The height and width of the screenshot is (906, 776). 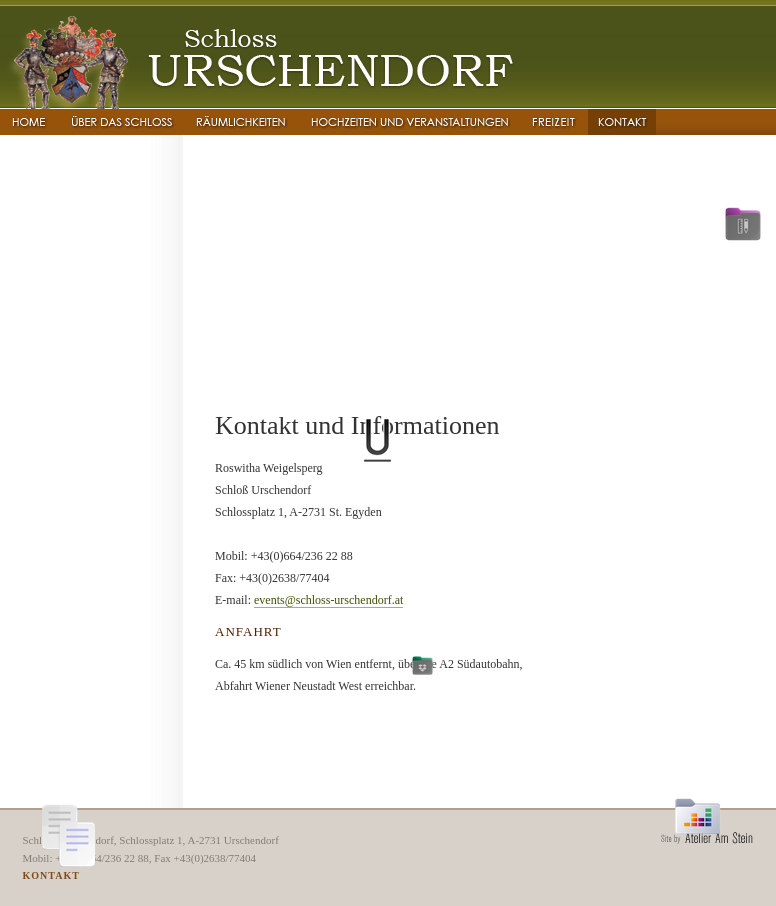 What do you see at coordinates (68, 835) in the screenshot?
I see `copy selected content to clipboard` at bounding box center [68, 835].